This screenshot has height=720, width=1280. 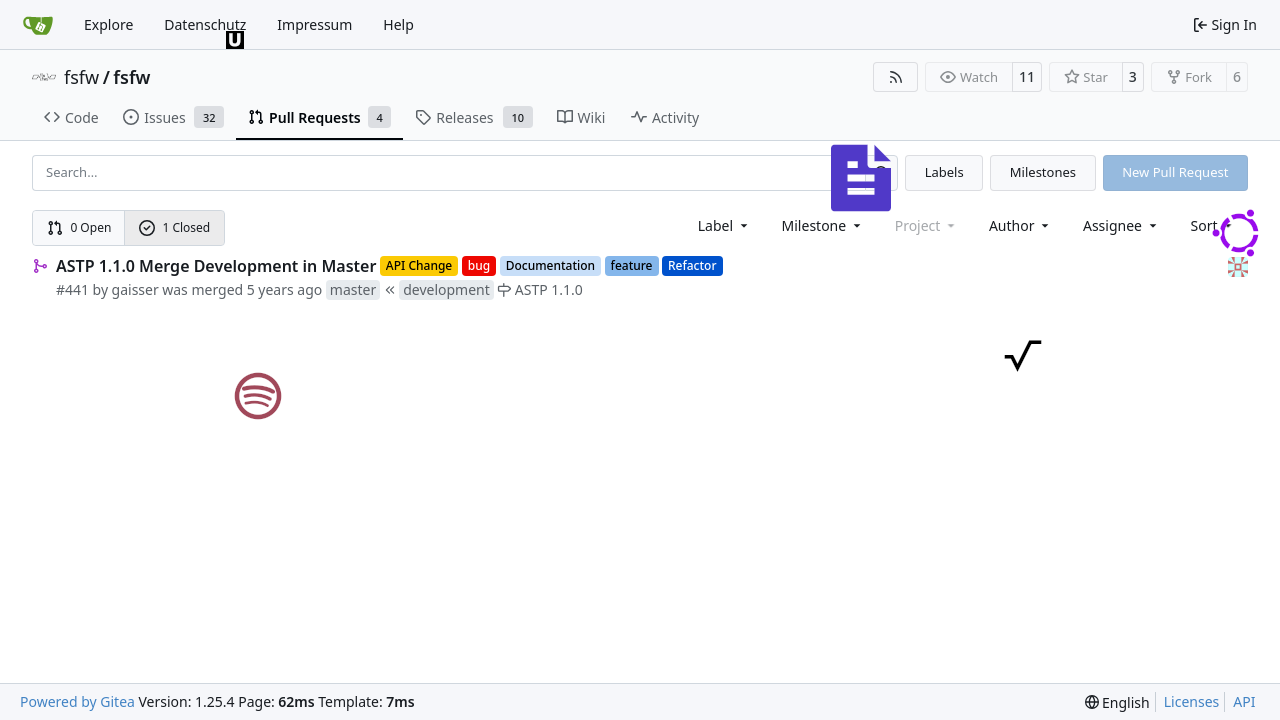 I want to click on visit unpkg CDN service, so click(x=235, y=40).